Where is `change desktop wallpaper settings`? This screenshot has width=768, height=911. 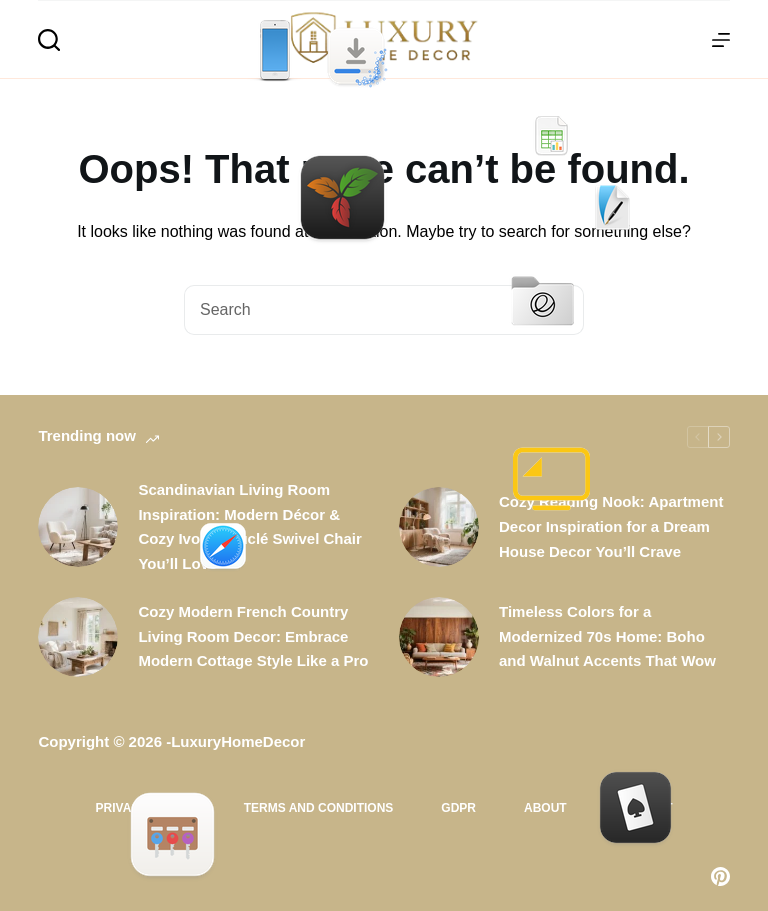
change desktop wallpaper settings is located at coordinates (551, 476).